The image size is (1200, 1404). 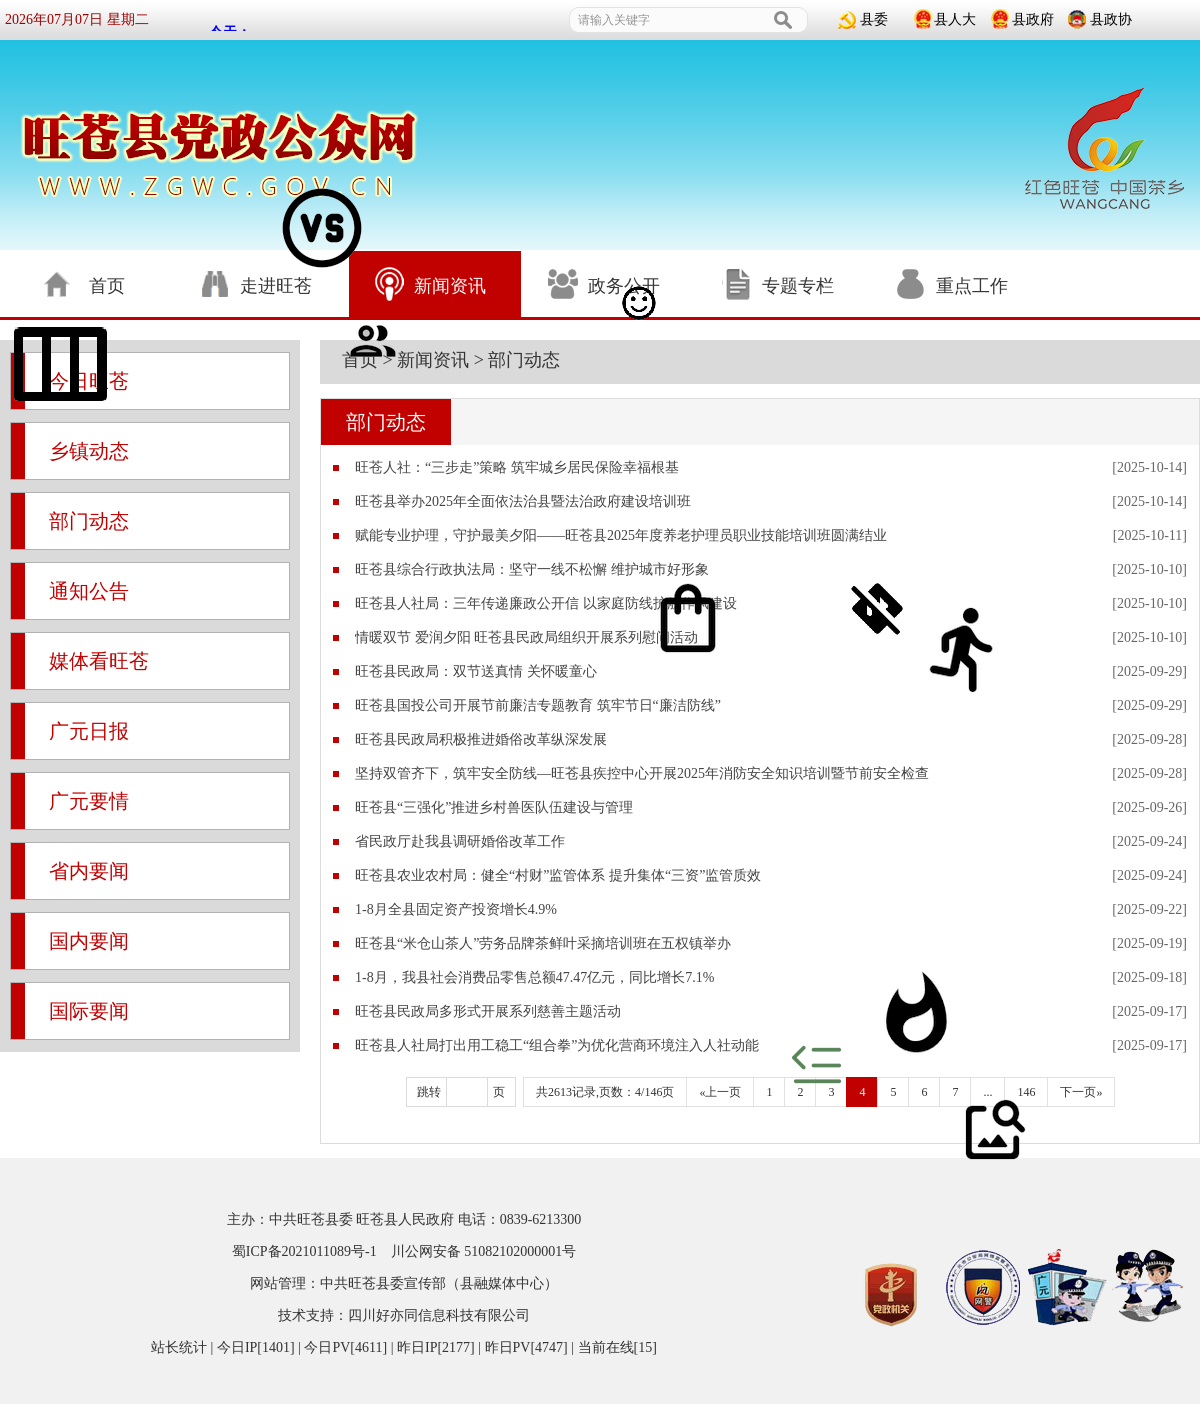 What do you see at coordinates (877, 608) in the screenshot?
I see `turn-by-turn directions are disabled` at bounding box center [877, 608].